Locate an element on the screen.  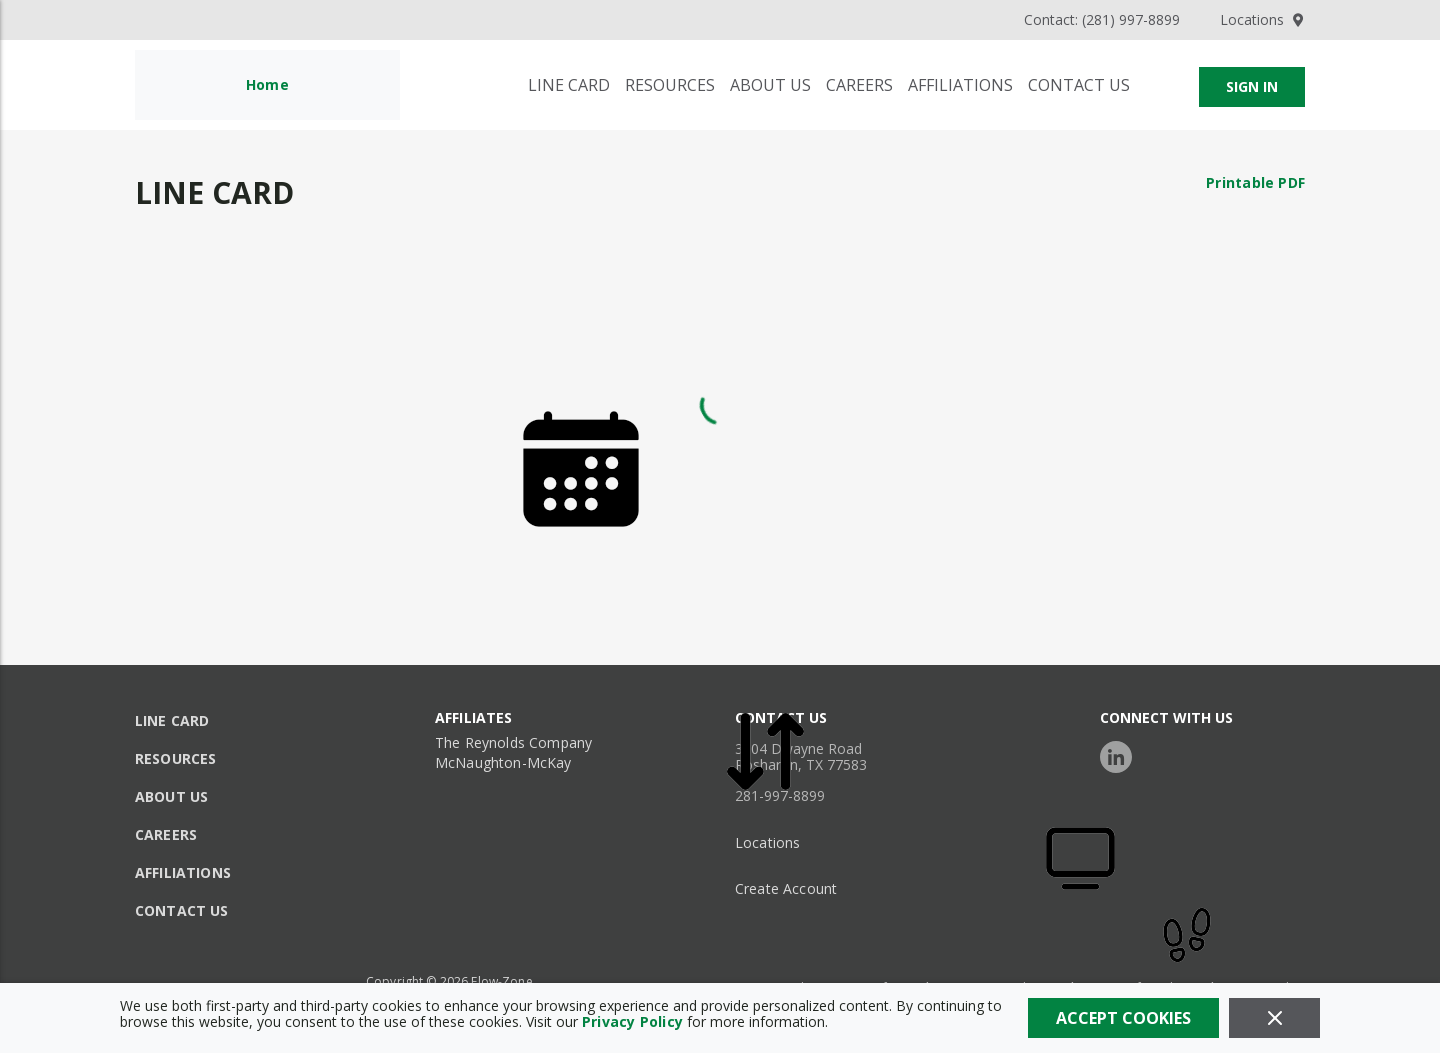
sort items in ascending or descending order is located at coordinates (765, 751).